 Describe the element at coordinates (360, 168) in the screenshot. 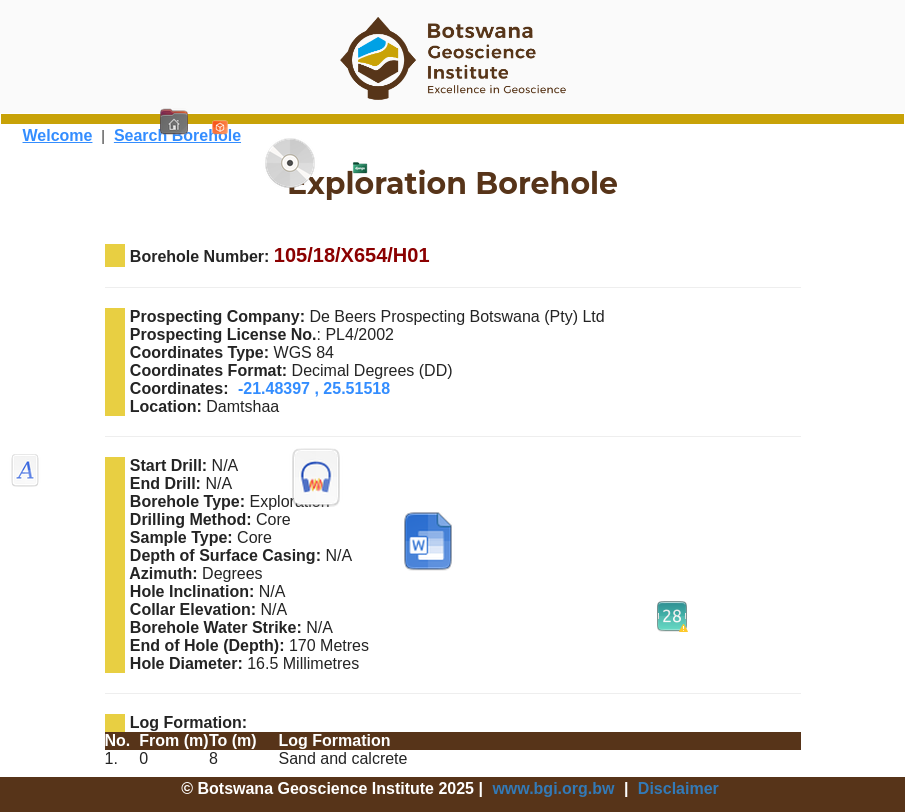

I see `open django project folder` at that location.